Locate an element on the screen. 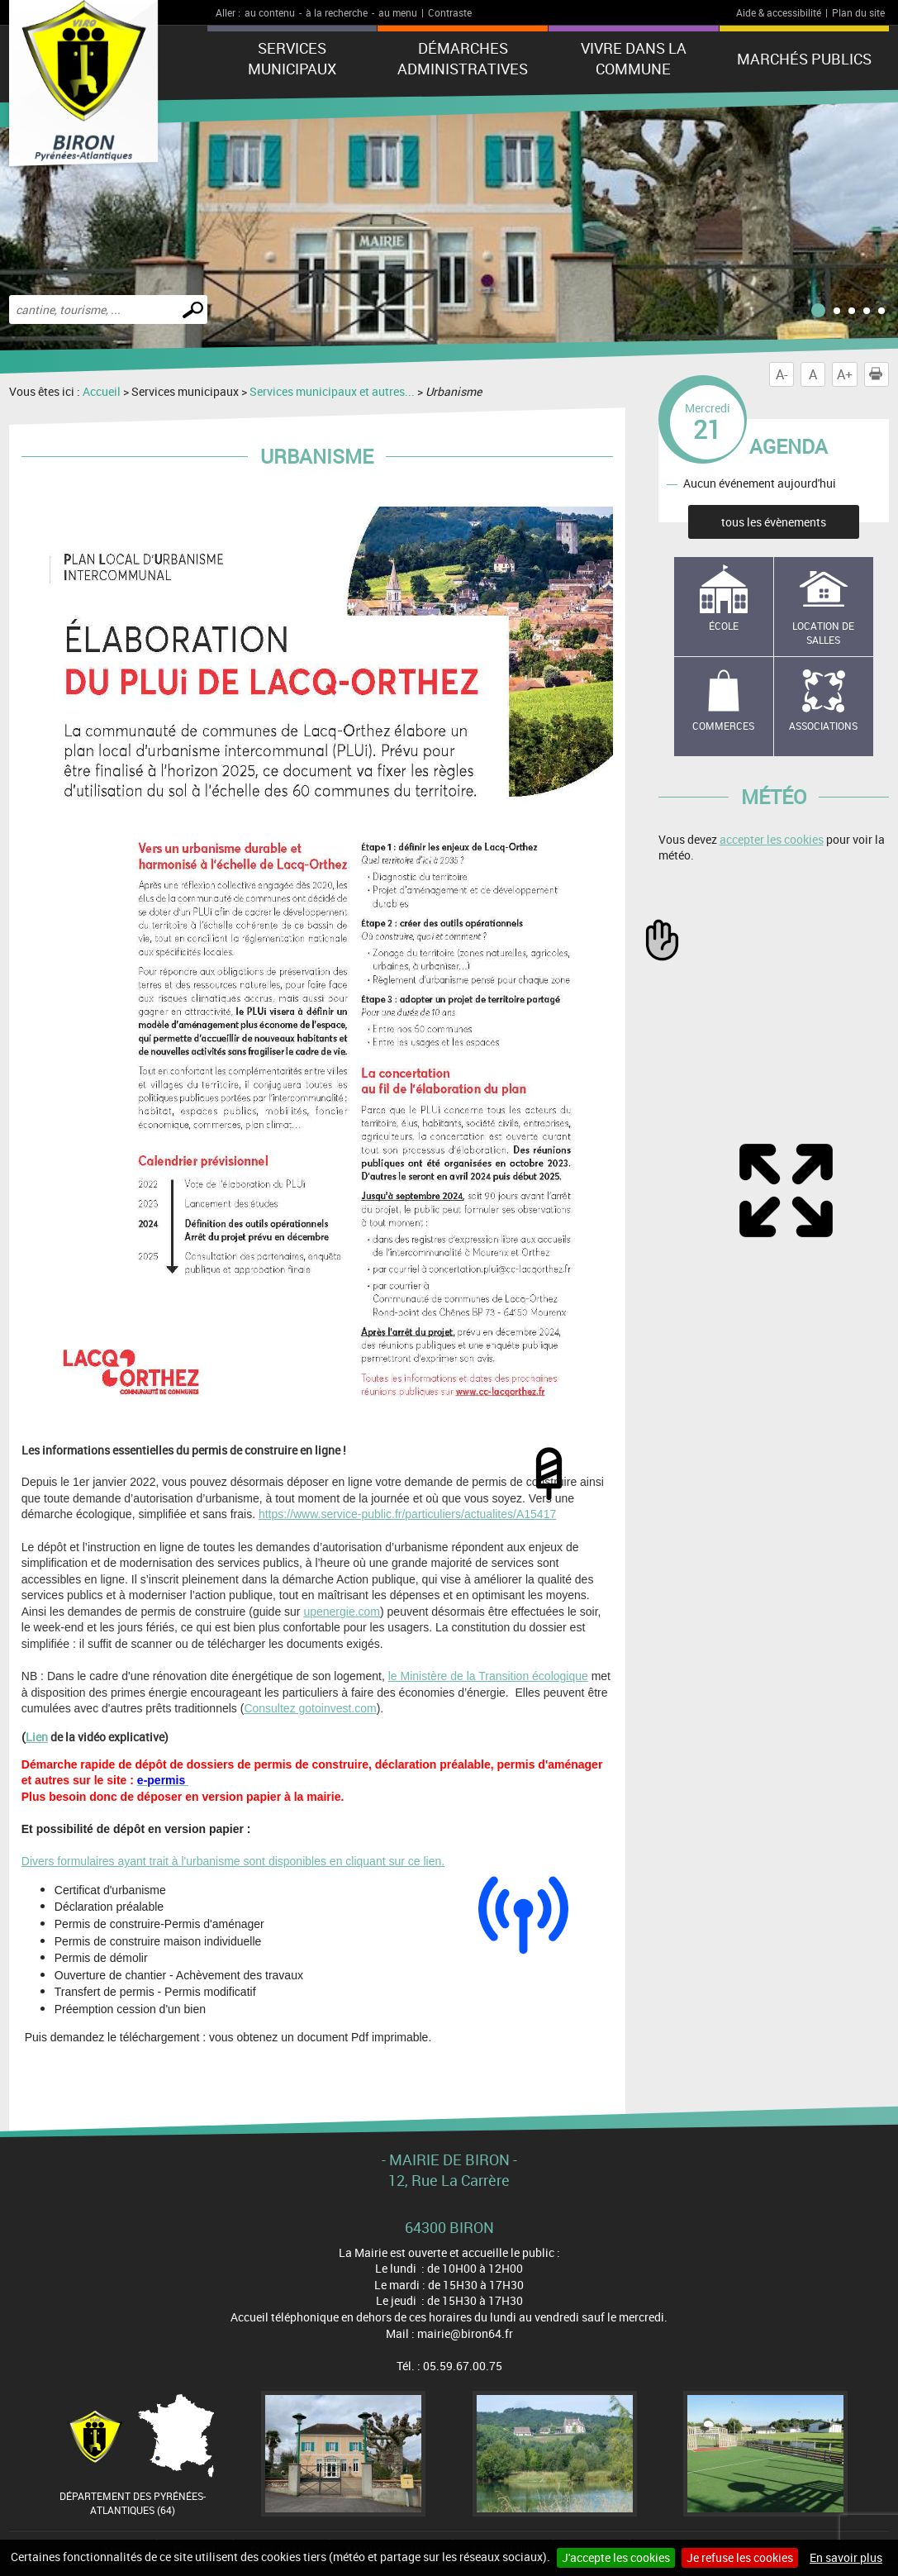 This screenshot has height=2576, width=898. start a live broadcast or stream is located at coordinates (523, 1914).